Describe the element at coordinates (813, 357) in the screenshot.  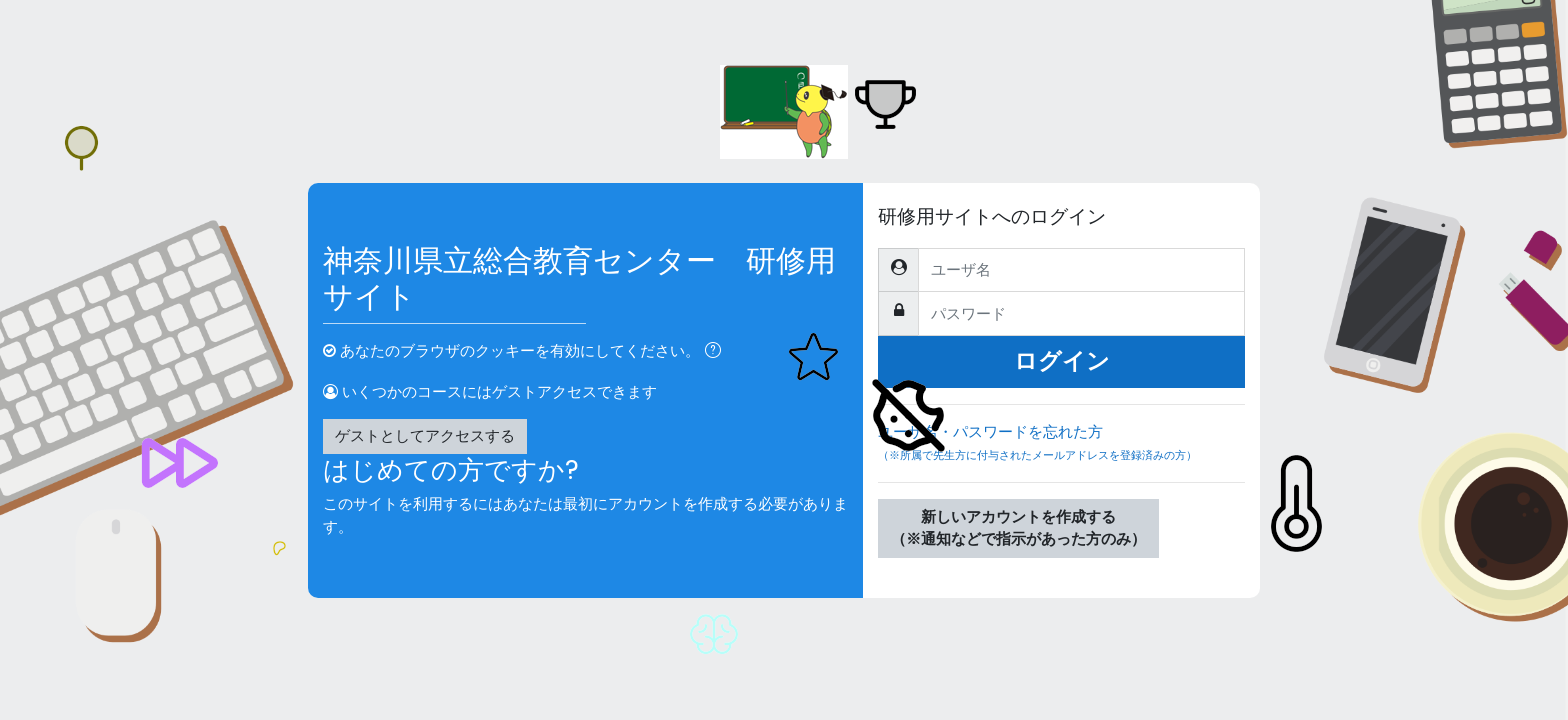
I see `add to favorites` at that location.